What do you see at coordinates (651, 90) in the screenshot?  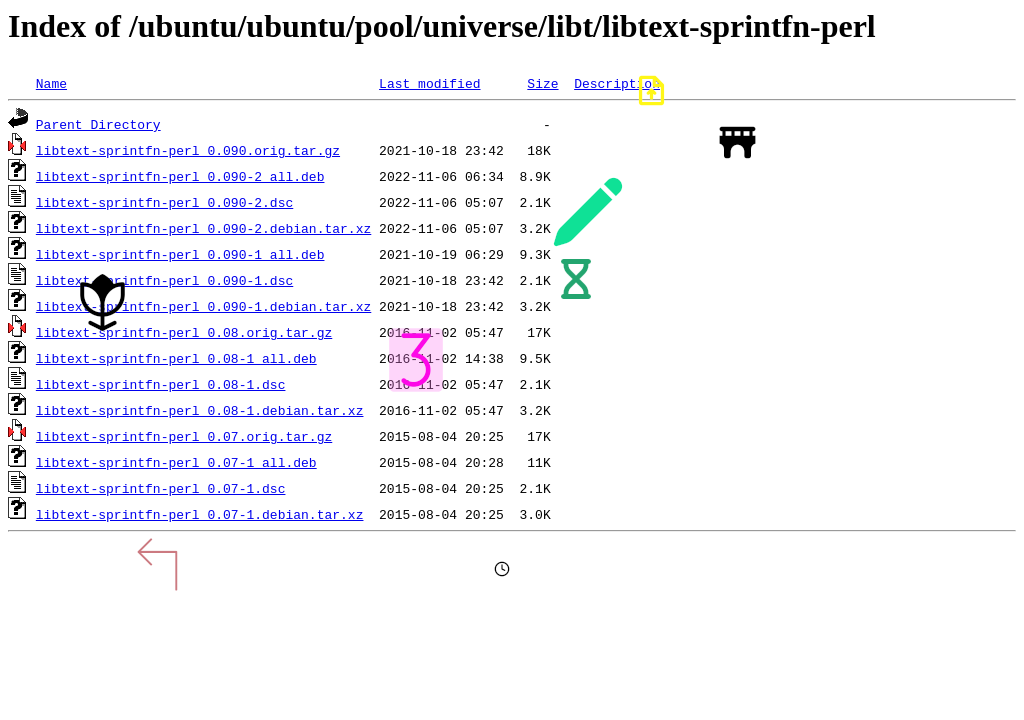 I see `upload a file` at bounding box center [651, 90].